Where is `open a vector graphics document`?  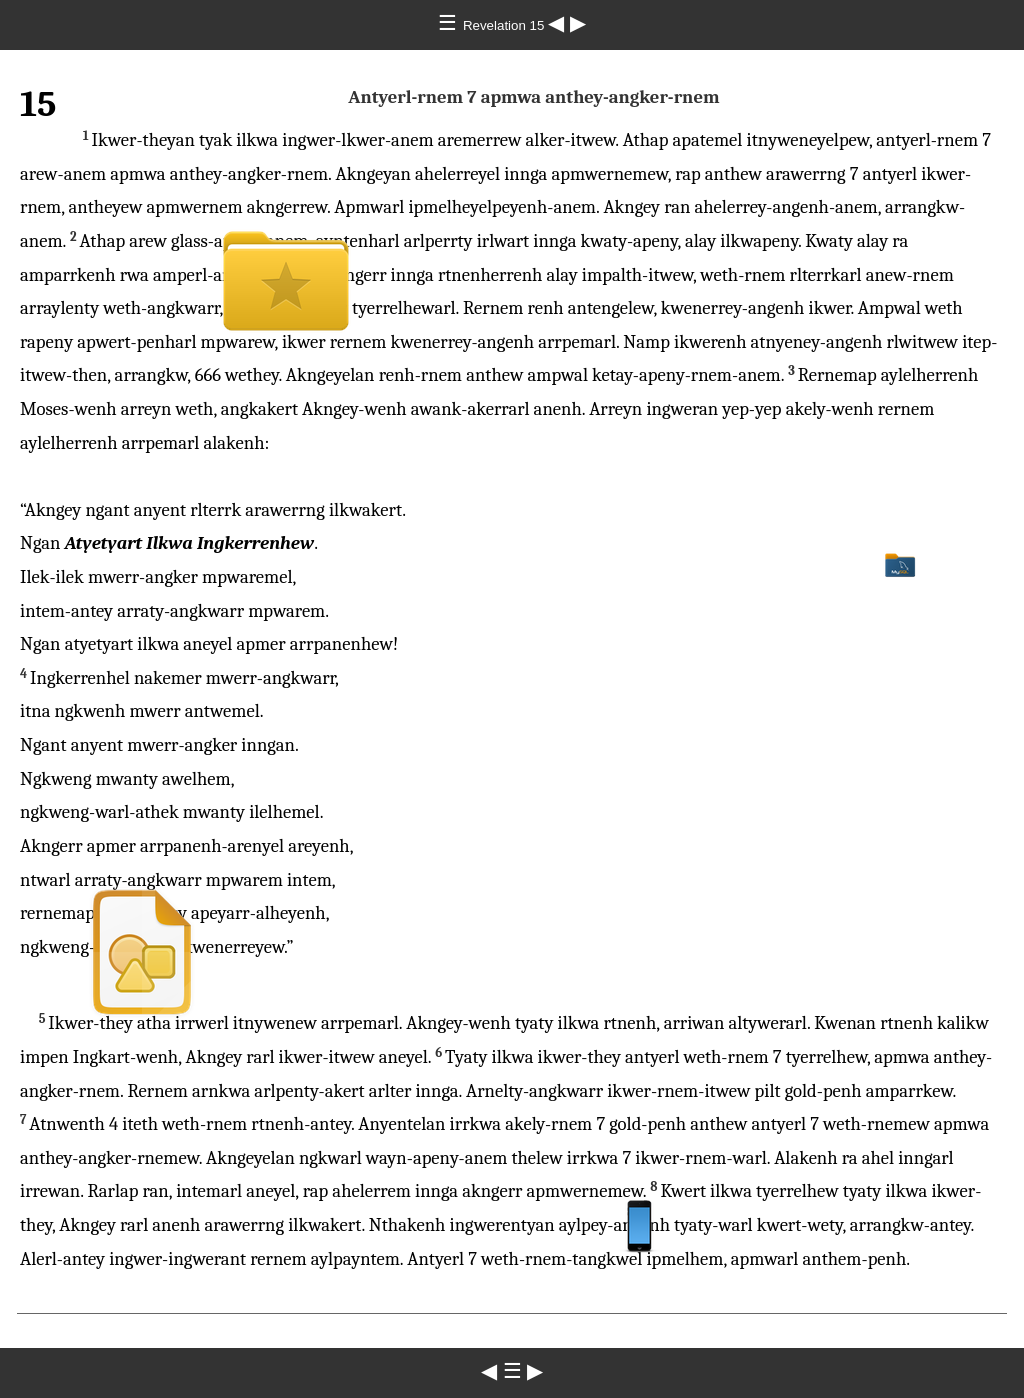
open a vector graphics document is located at coordinates (142, 952).